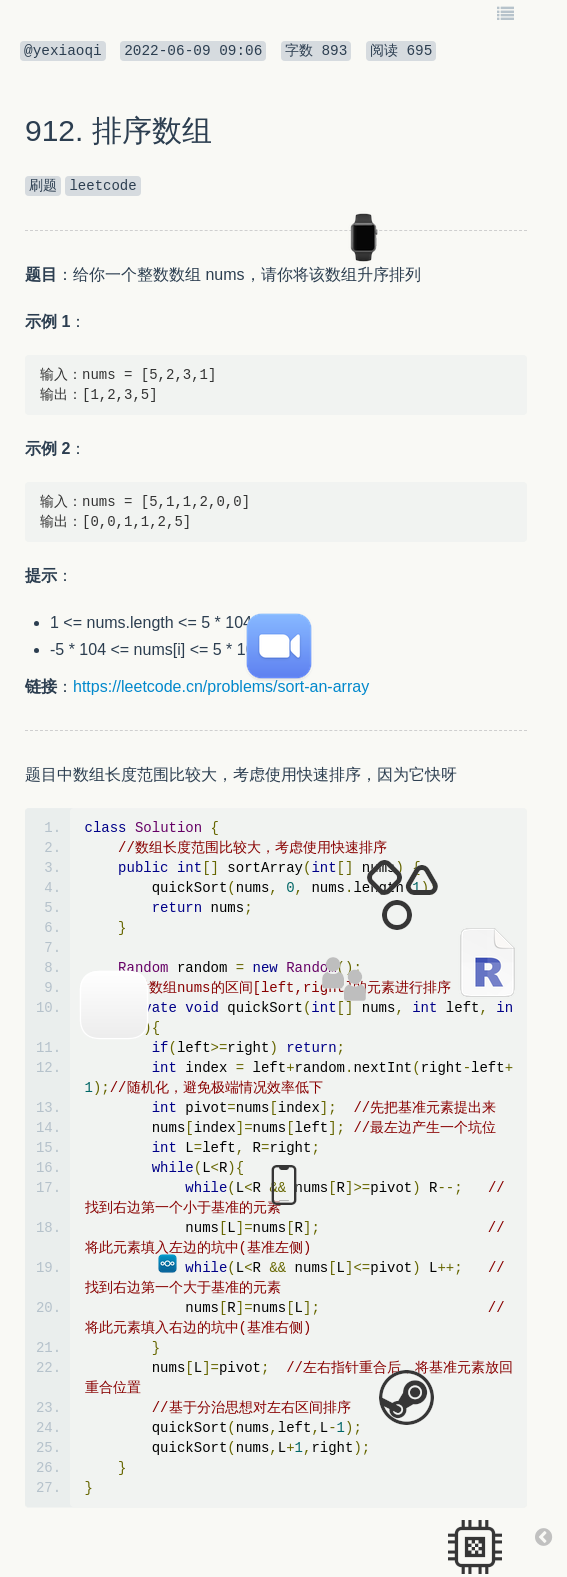  Describe the element at coordinates (475, 1547) in the screenshot. I see `access electronics or hardware settings` at that location.